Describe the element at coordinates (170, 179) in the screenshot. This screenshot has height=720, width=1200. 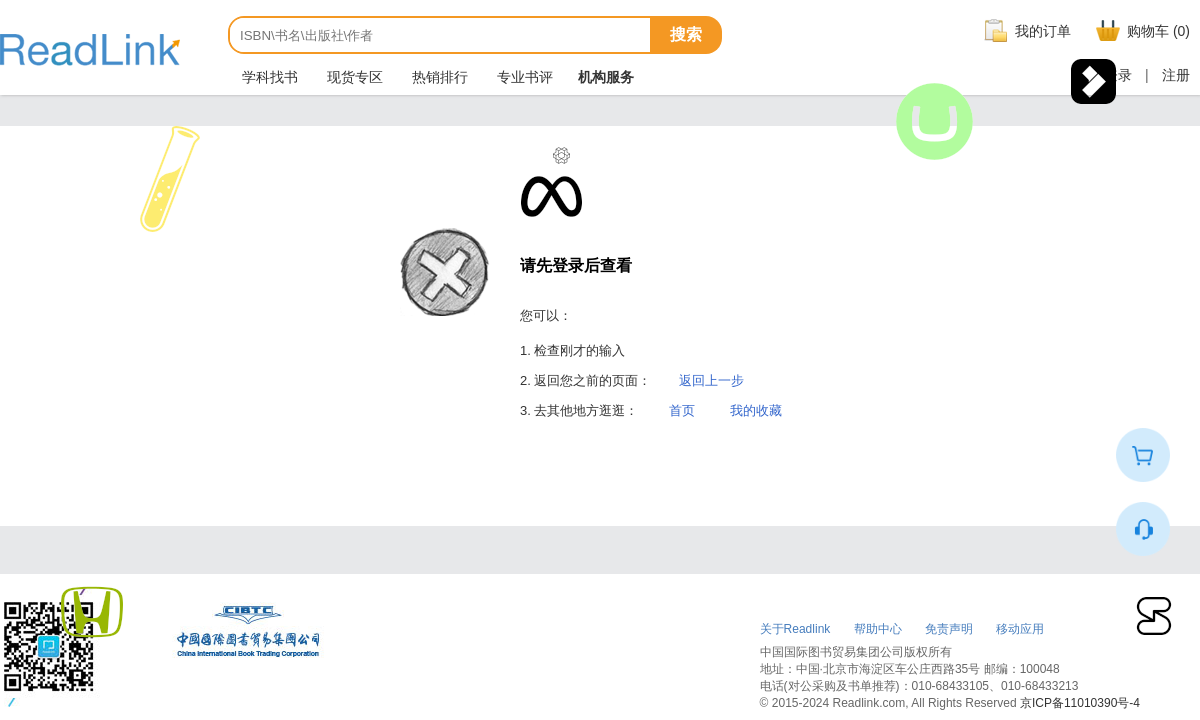
I see `jekyll static site generator logo` at that location.